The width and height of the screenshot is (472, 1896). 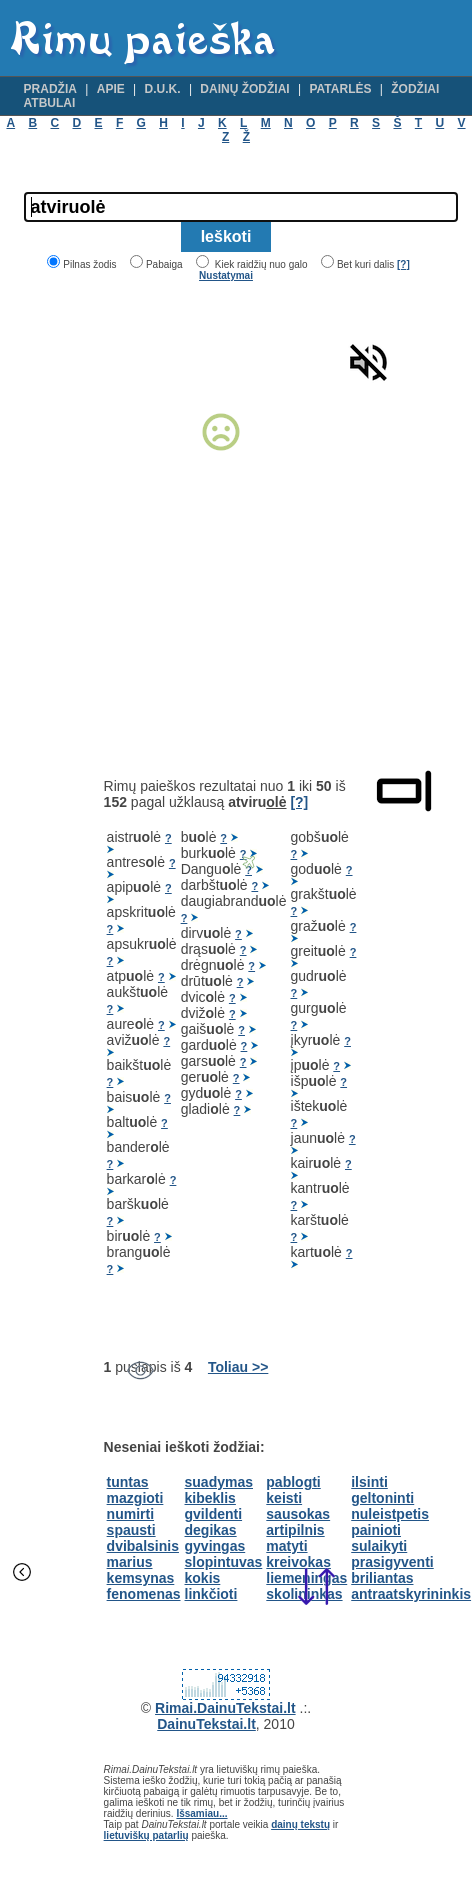 What do you see at coordinates (368, 362) in the screenshot?
I see `mute audio or sound` at bounding box center [368, 362].